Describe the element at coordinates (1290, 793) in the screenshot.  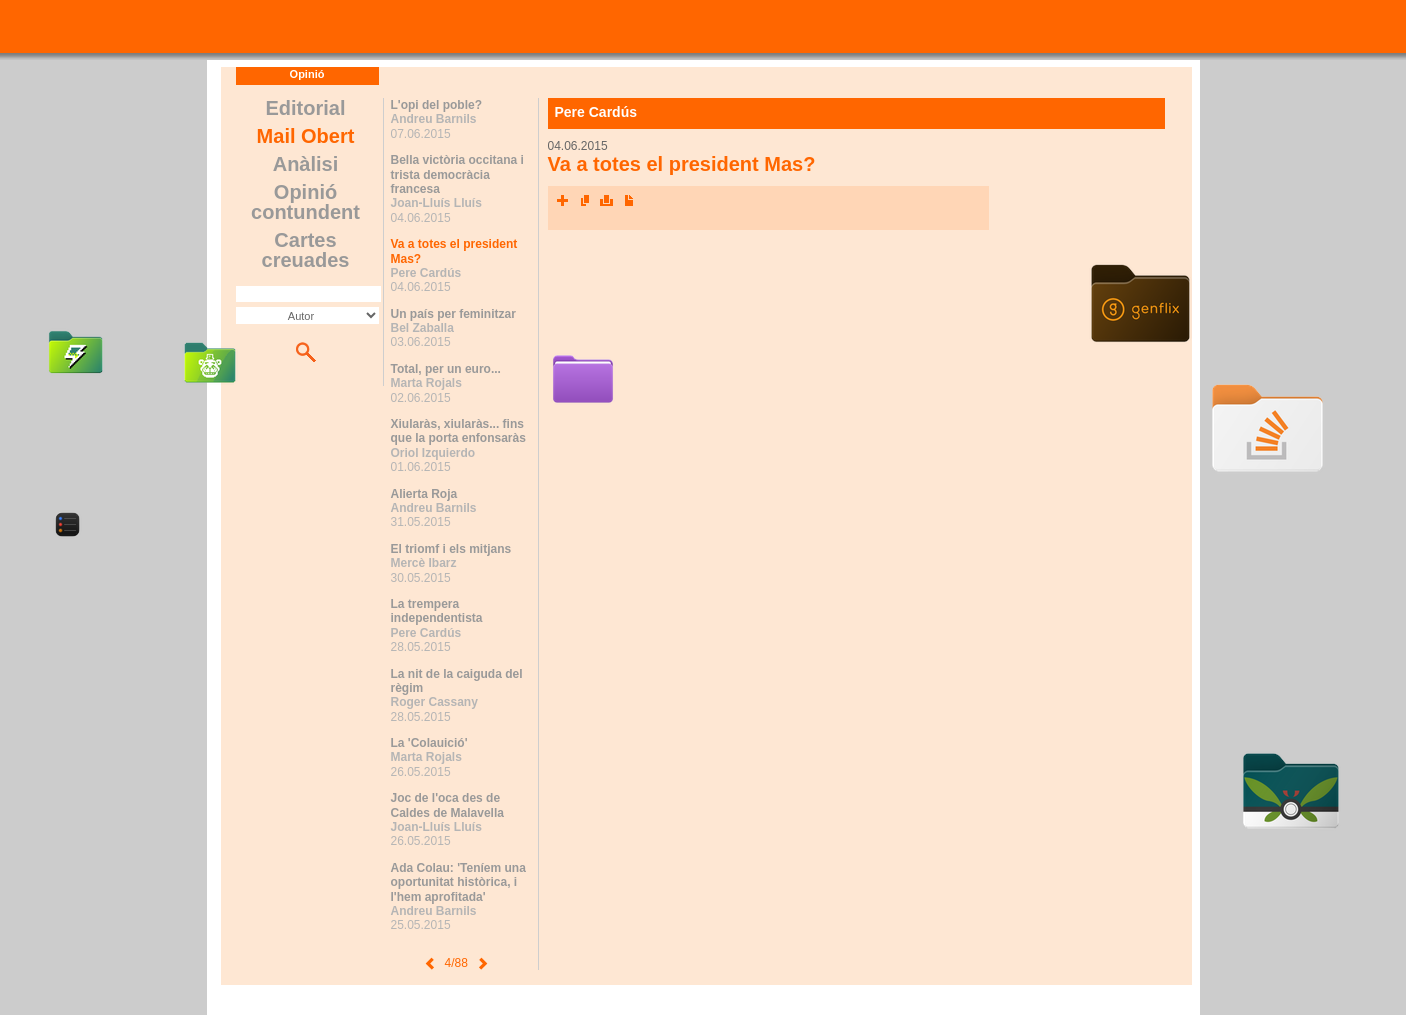
I see `open folder containing pokémon park ball game files` at that location.